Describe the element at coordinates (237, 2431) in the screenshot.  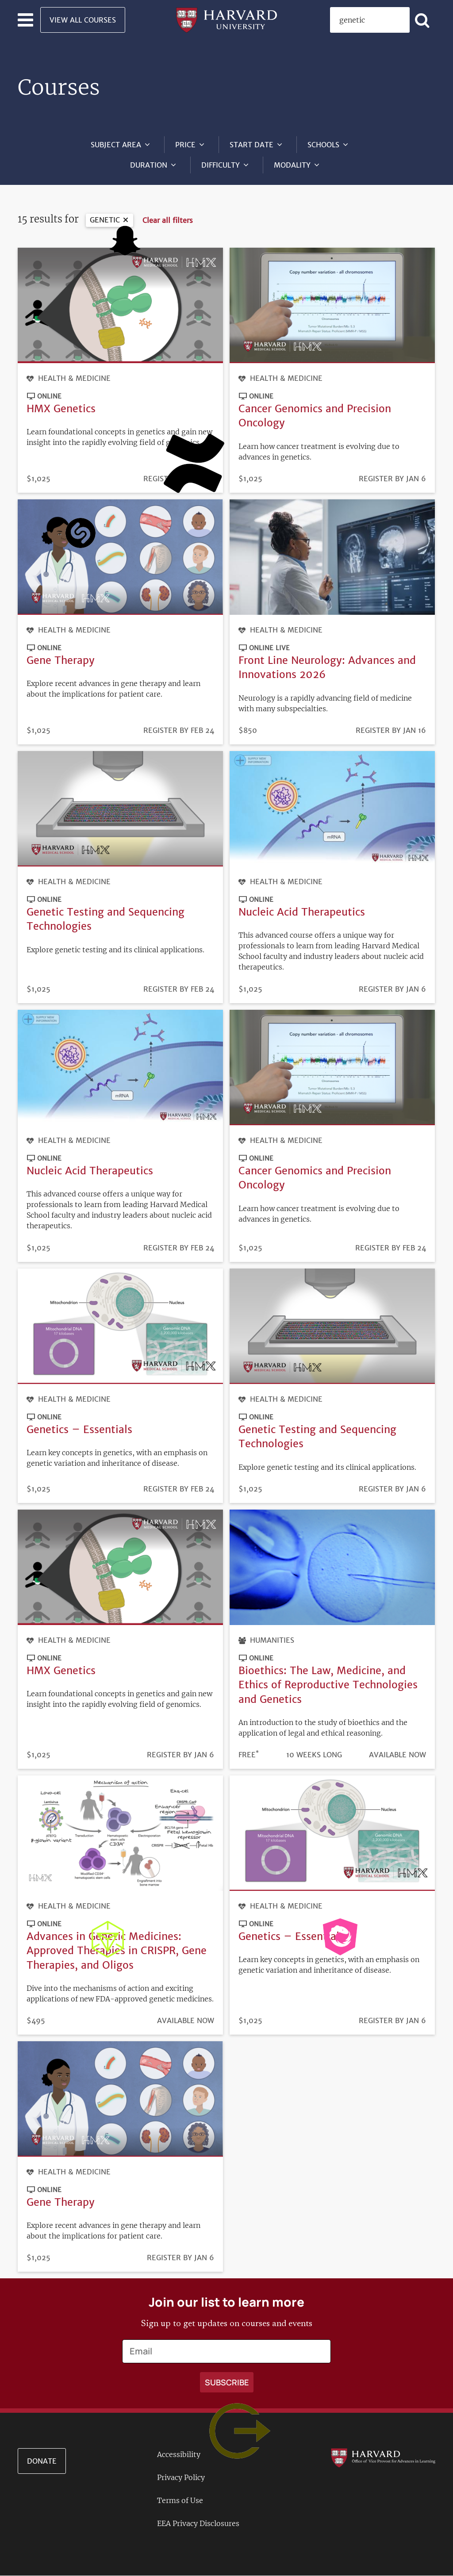
I see `log out of your account` at that location.